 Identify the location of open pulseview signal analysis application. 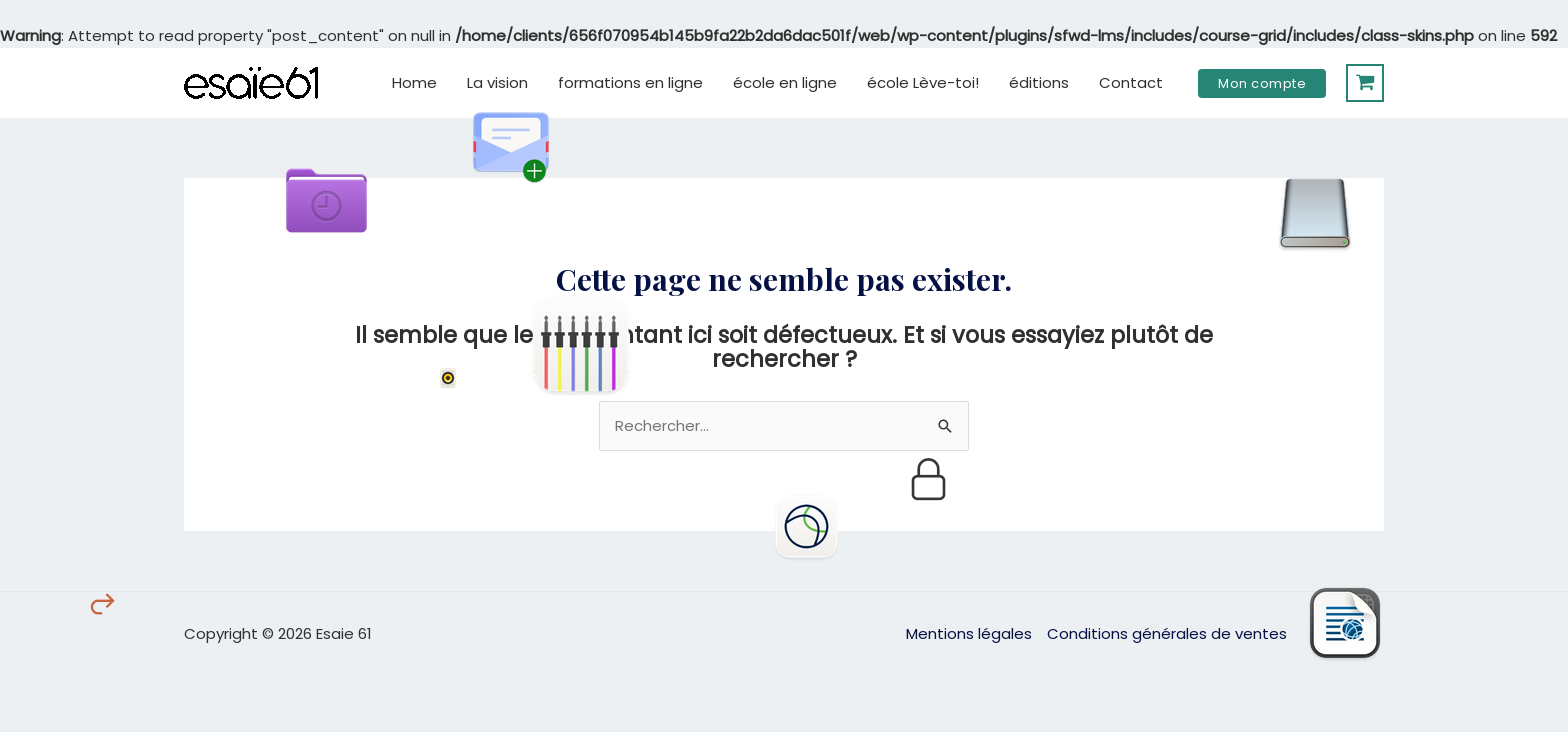
(580, 343).